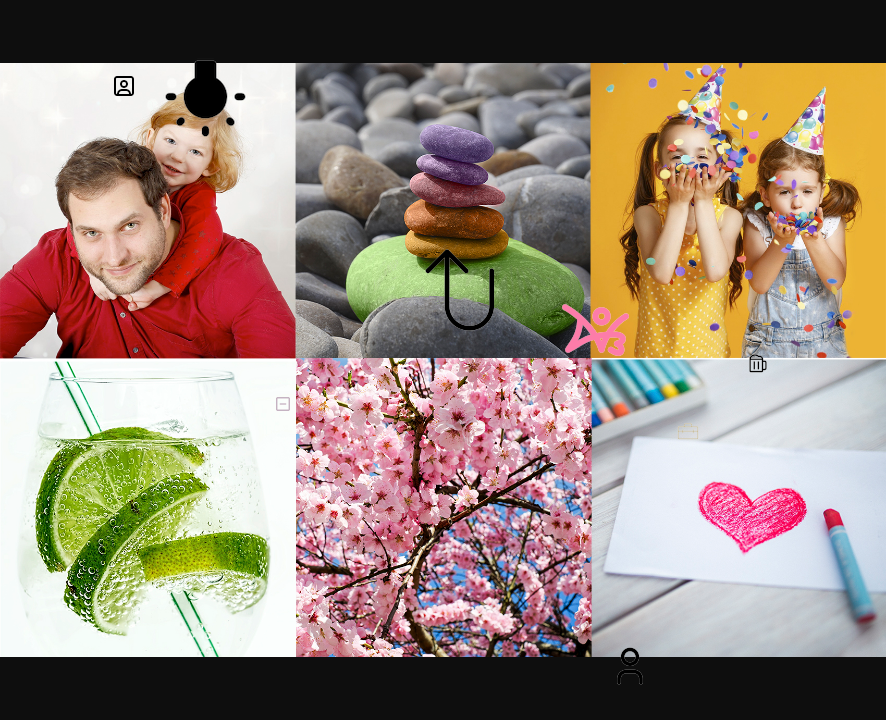  Describe the element at coordinates (757, 364) in the screenshot. I see `browse nearby bars or breweries` at that location.